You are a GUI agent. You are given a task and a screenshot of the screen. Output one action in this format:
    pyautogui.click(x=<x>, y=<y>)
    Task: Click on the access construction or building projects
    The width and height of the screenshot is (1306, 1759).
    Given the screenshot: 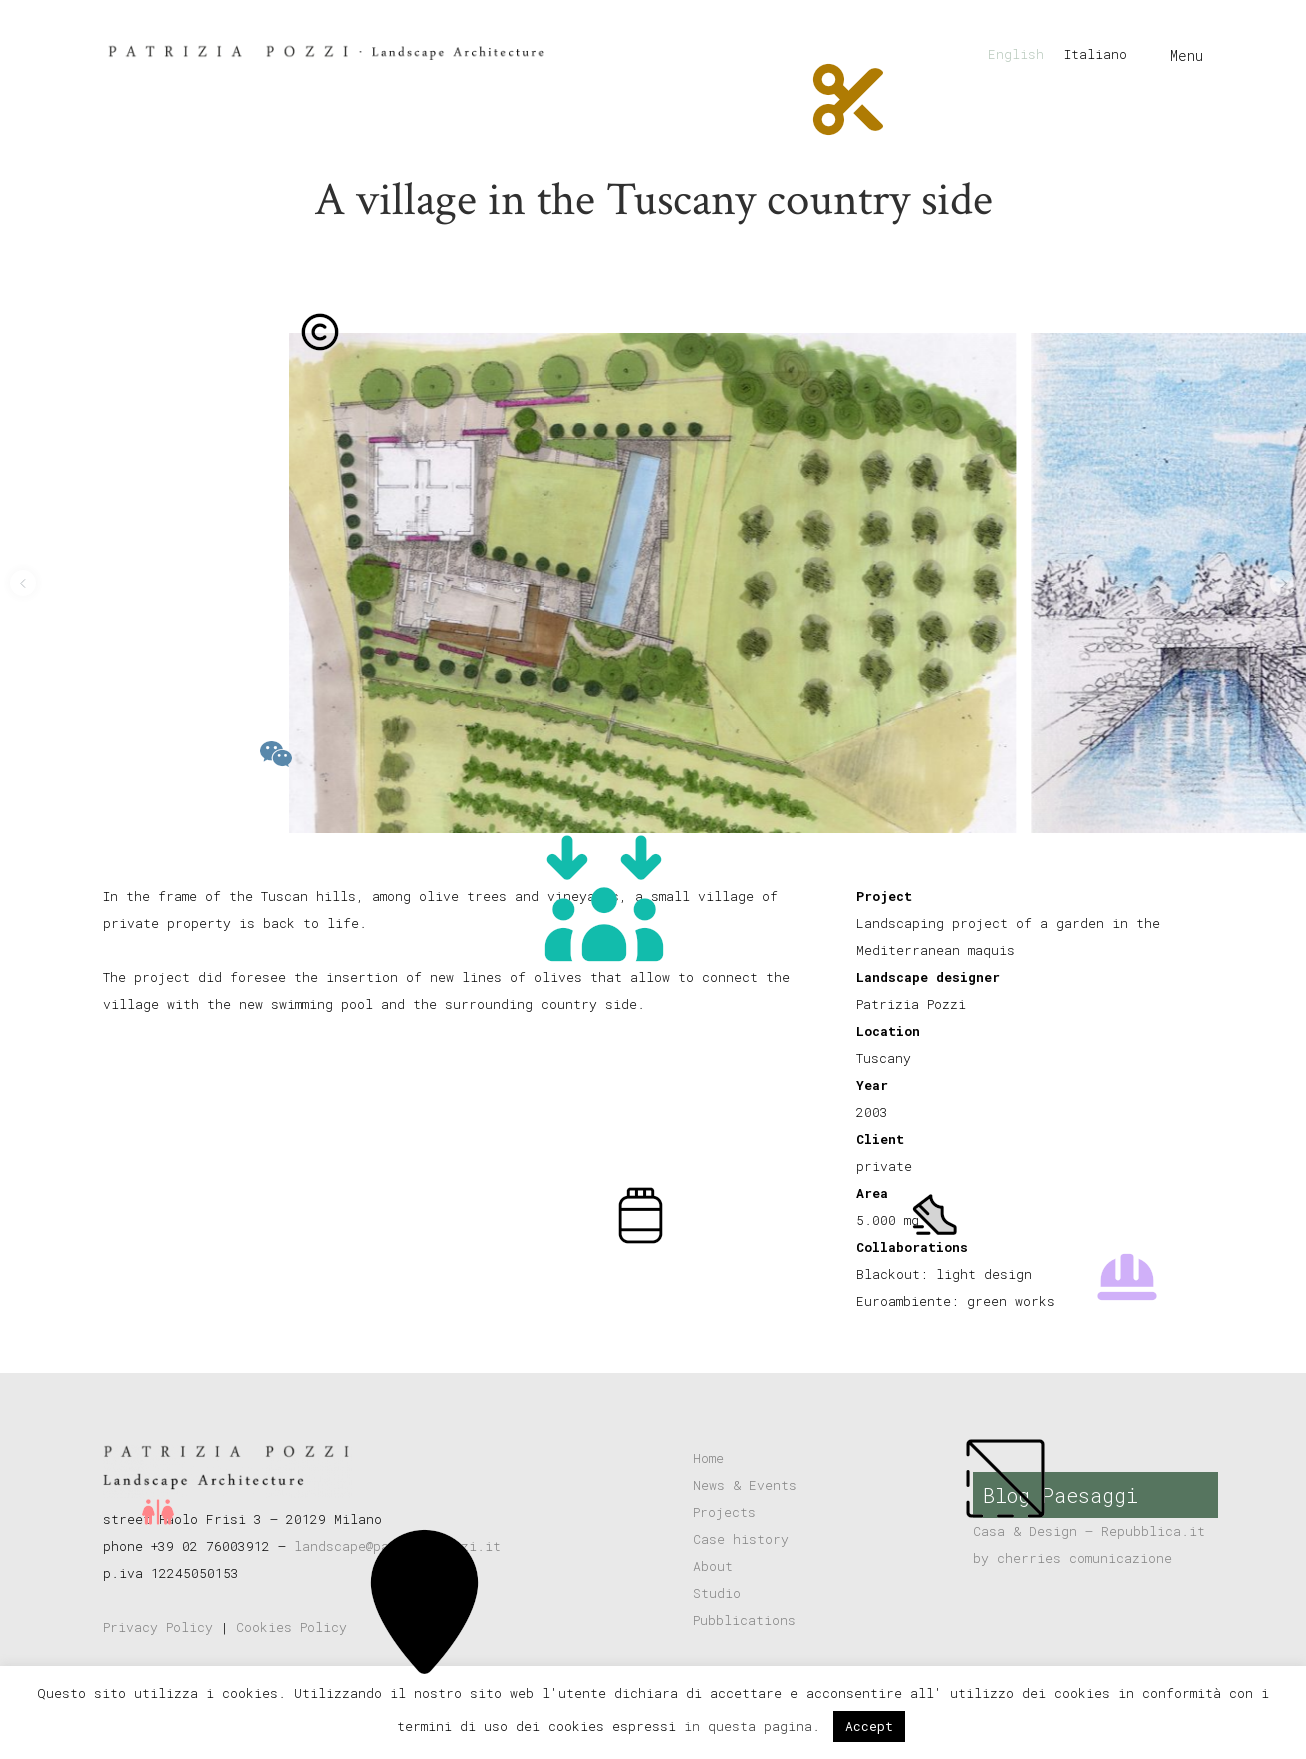 What is the action you would take?
    pyautogui.click(x=1127, y=1277)
    